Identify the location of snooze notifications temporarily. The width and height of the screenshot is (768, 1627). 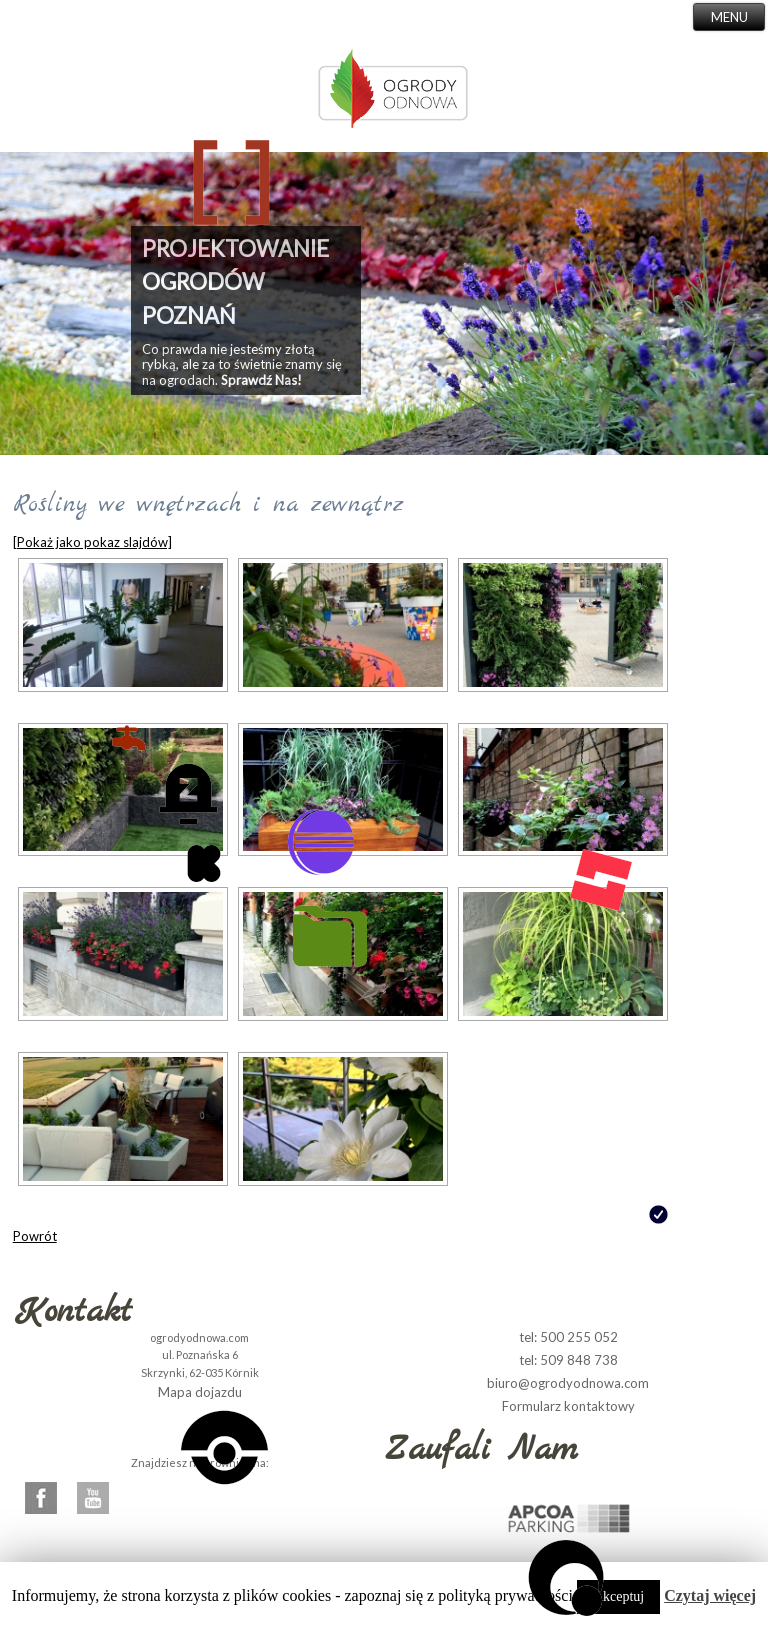
(188, 792).